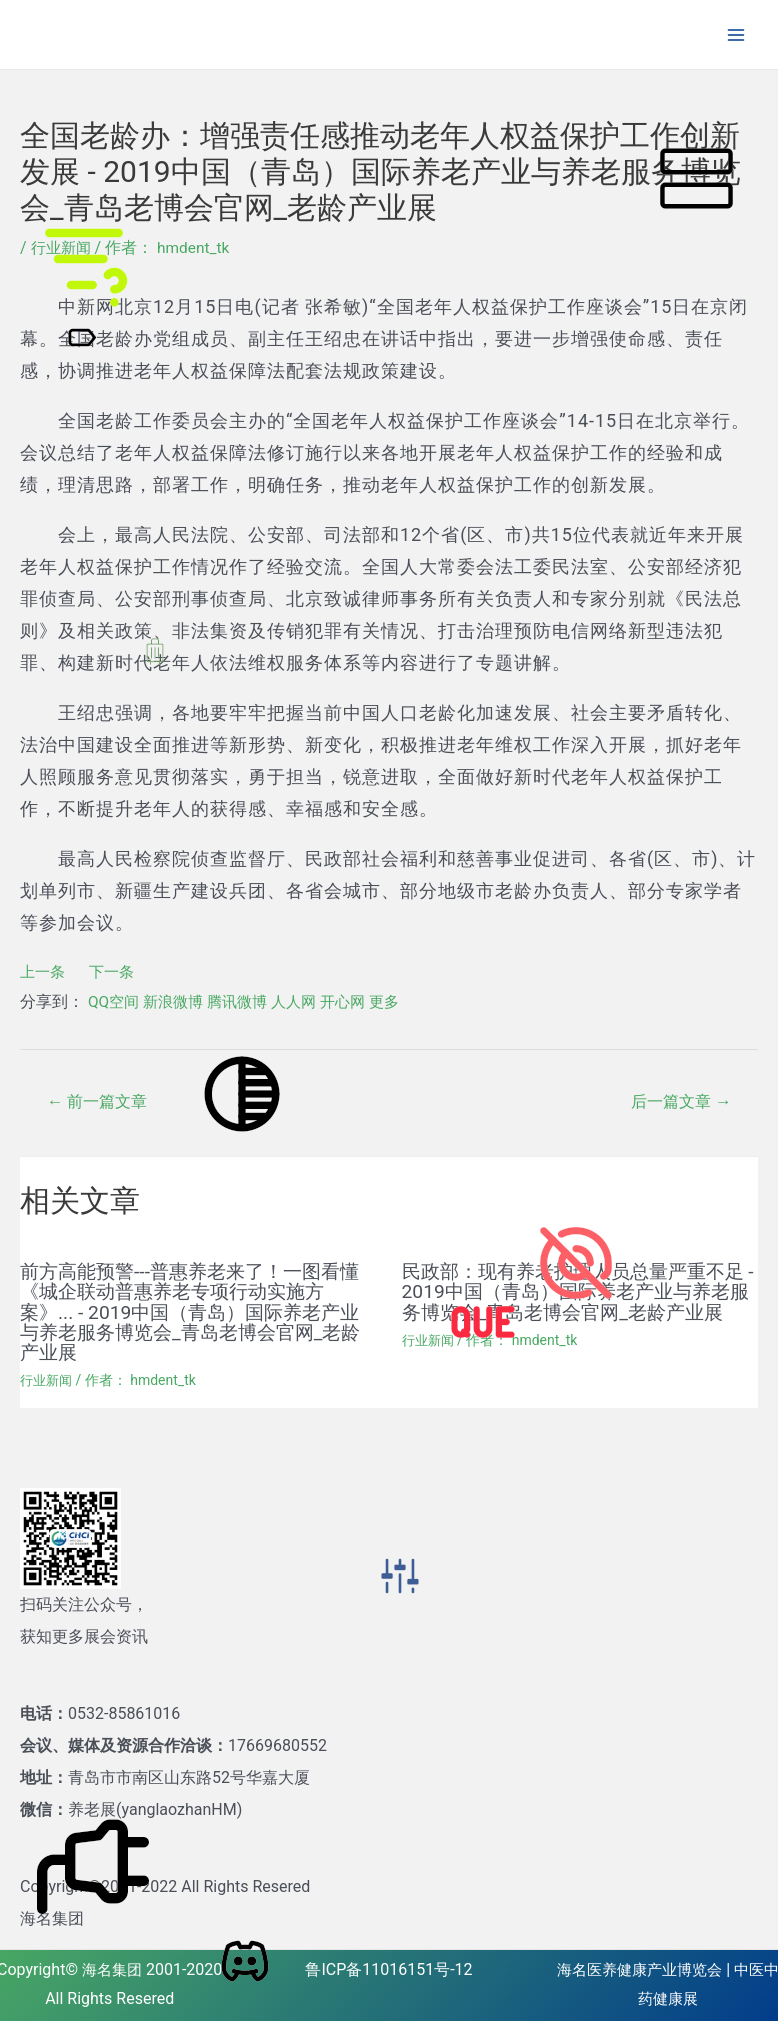 The height and width of the screenshot is (2021, 778). What do you see at coordinates (696, 178) in the screenshot?
I see `switch to row view layout` at bounding box center [696, 178].